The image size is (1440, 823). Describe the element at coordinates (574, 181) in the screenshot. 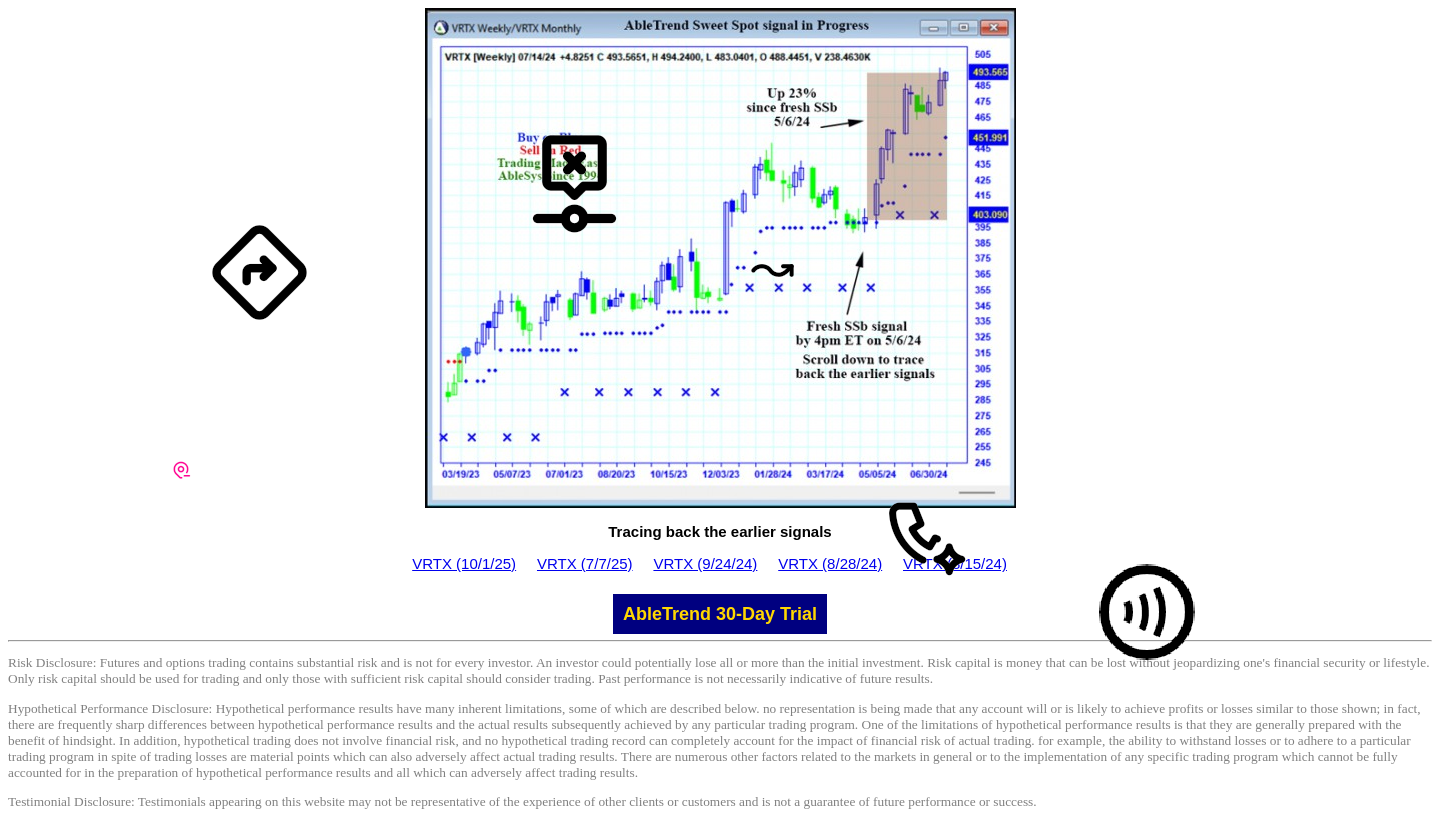

I see `remove an event from the timeline` at that location.